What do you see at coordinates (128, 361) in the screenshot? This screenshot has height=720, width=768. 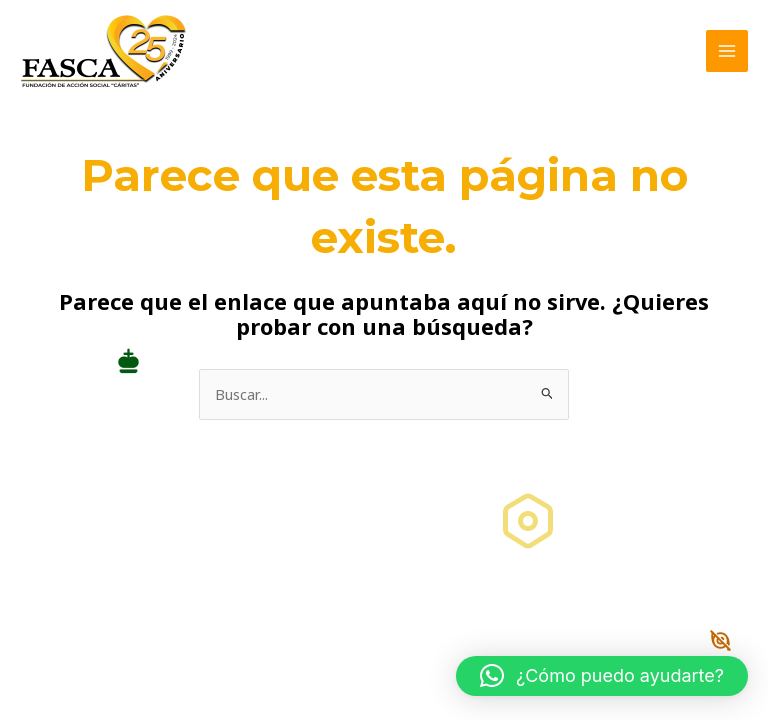 I see `chess king piece indicator` at bounding box center [128, 361].